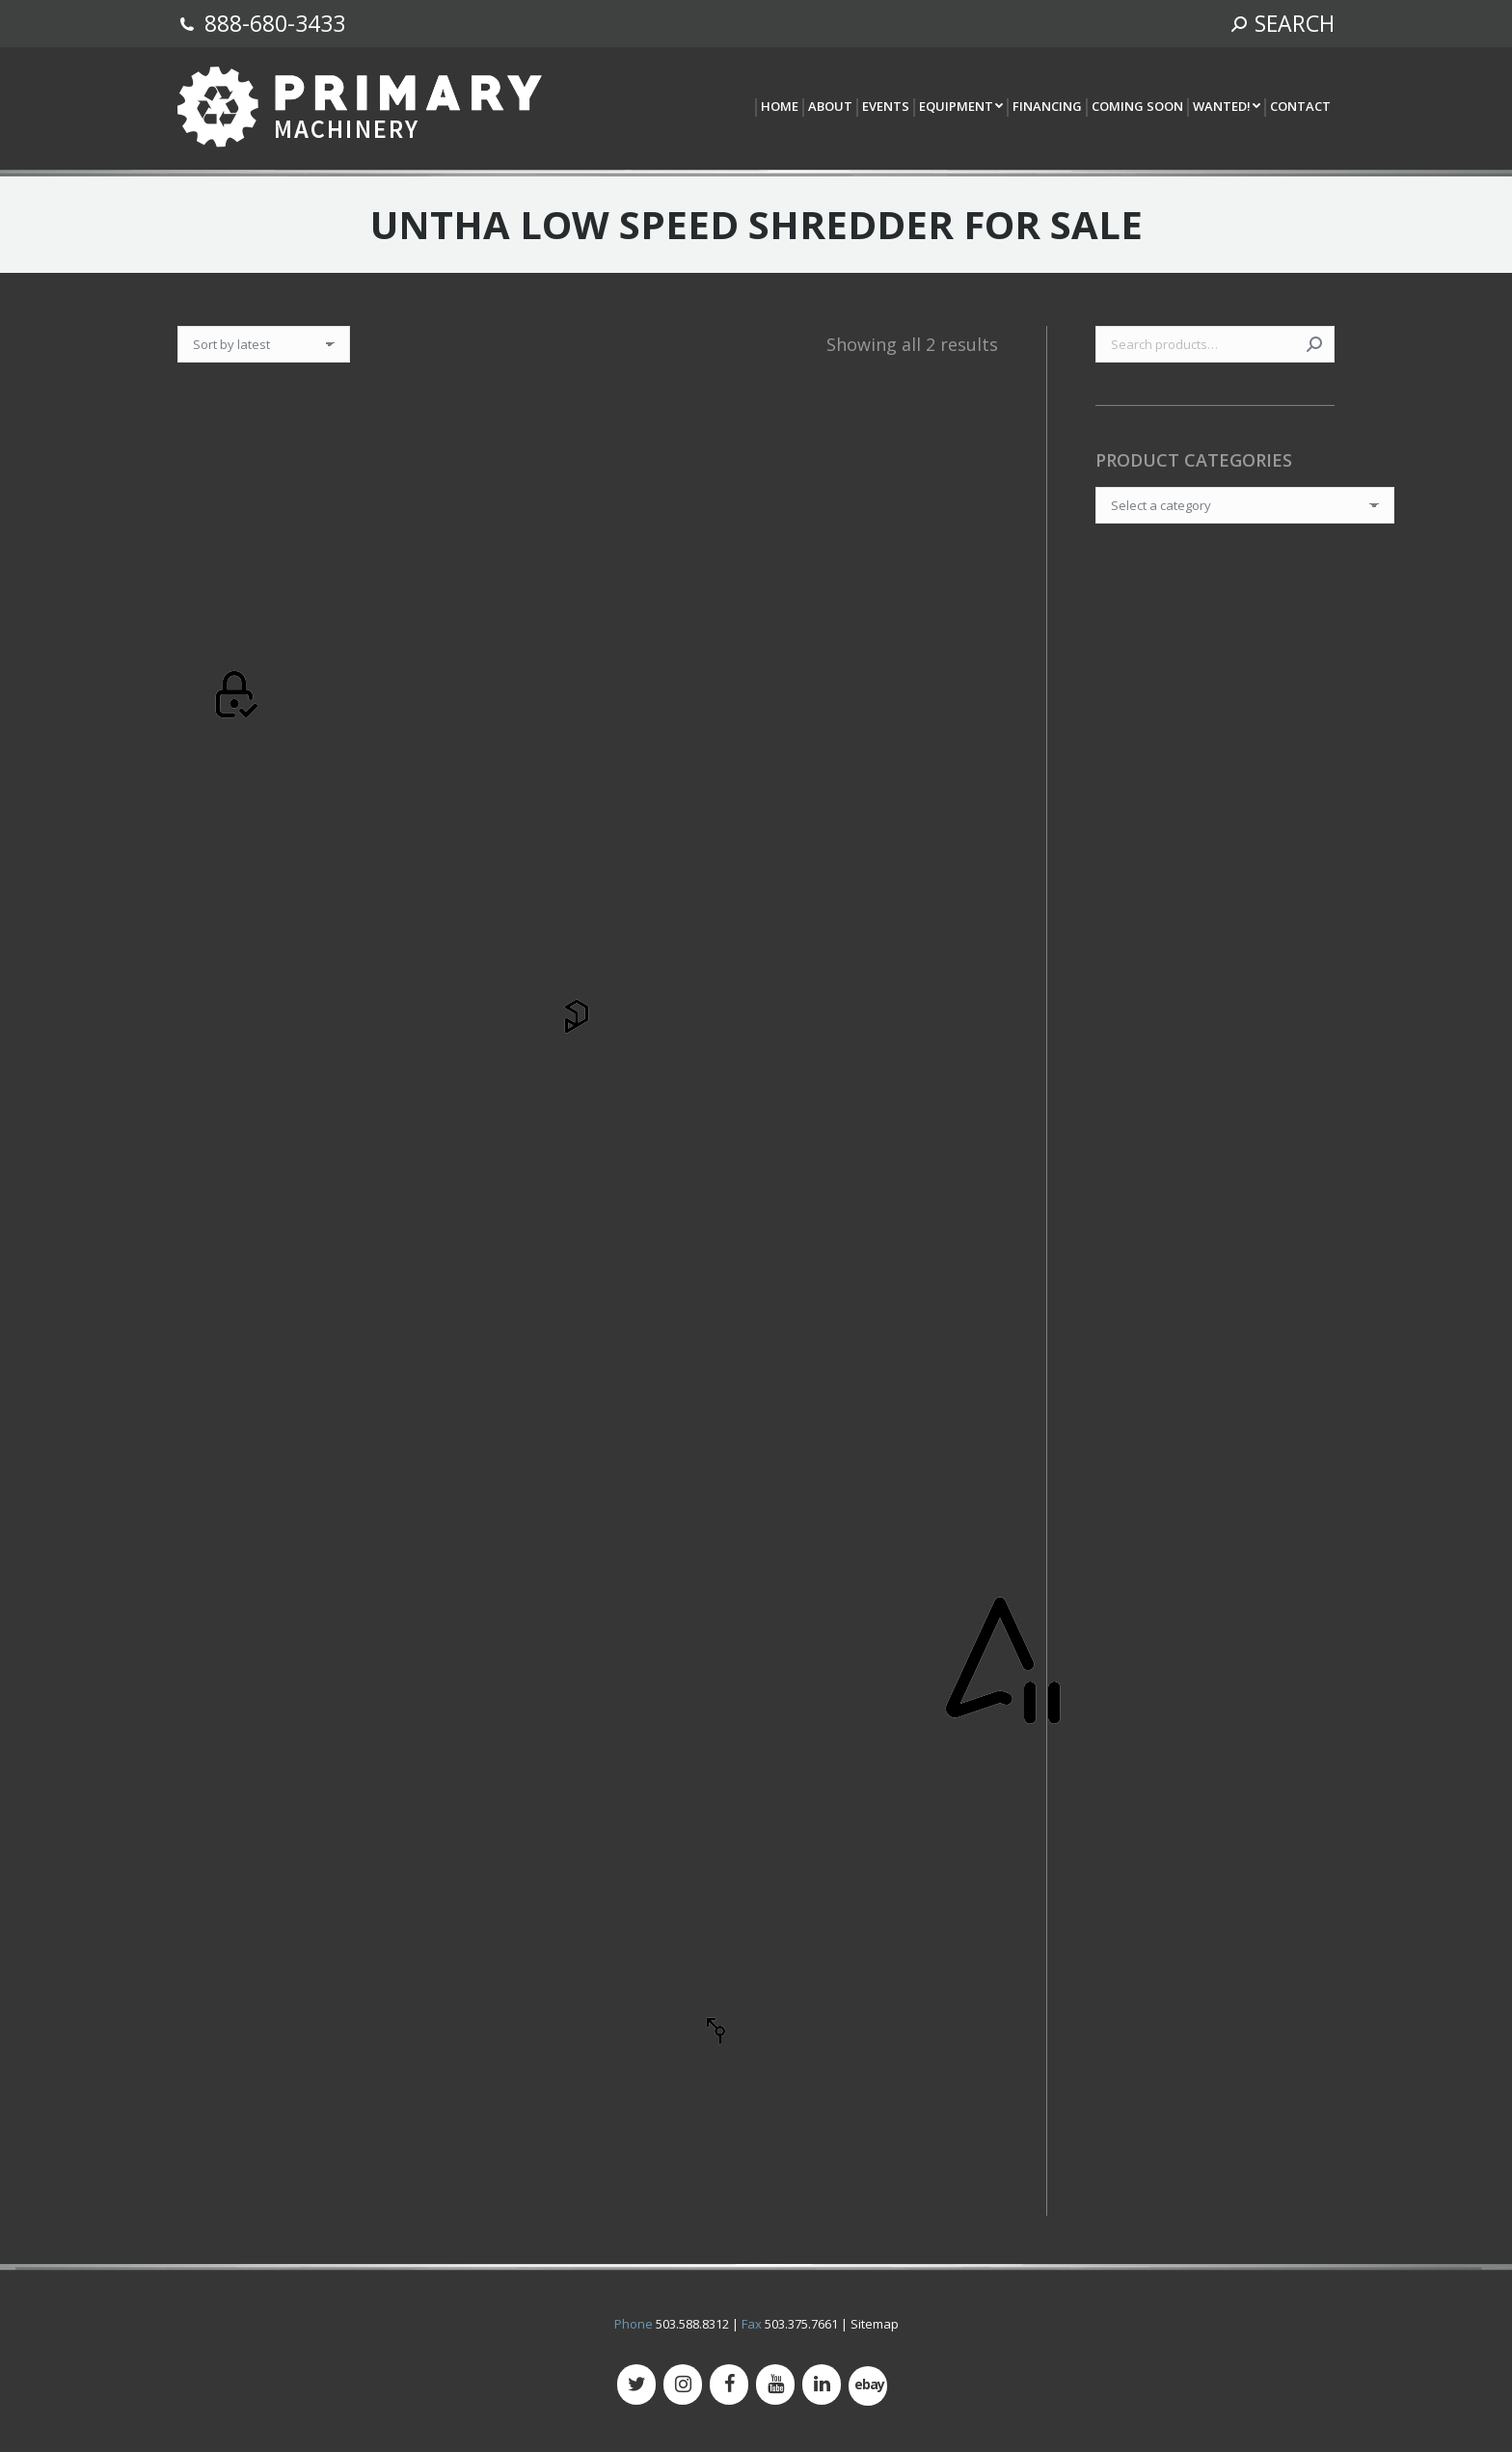 The image size is (1512, 2452). Describe the element at coordinates (1000, 1657) in the screenshot. I see `pause current navigation or directions` at that location.